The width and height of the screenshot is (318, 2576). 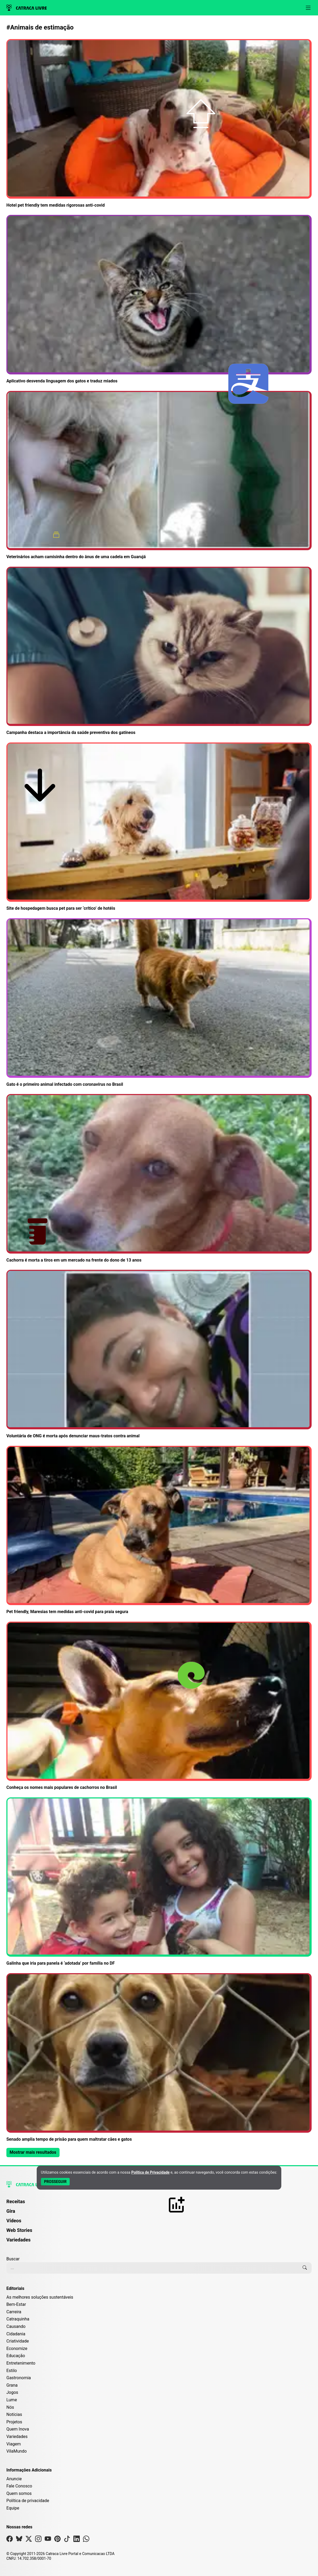 What do you see at coordinates (191, 1675) in the screenshot?
I see `open Microsoft Edge browser` at bounding box center [191, 1675].